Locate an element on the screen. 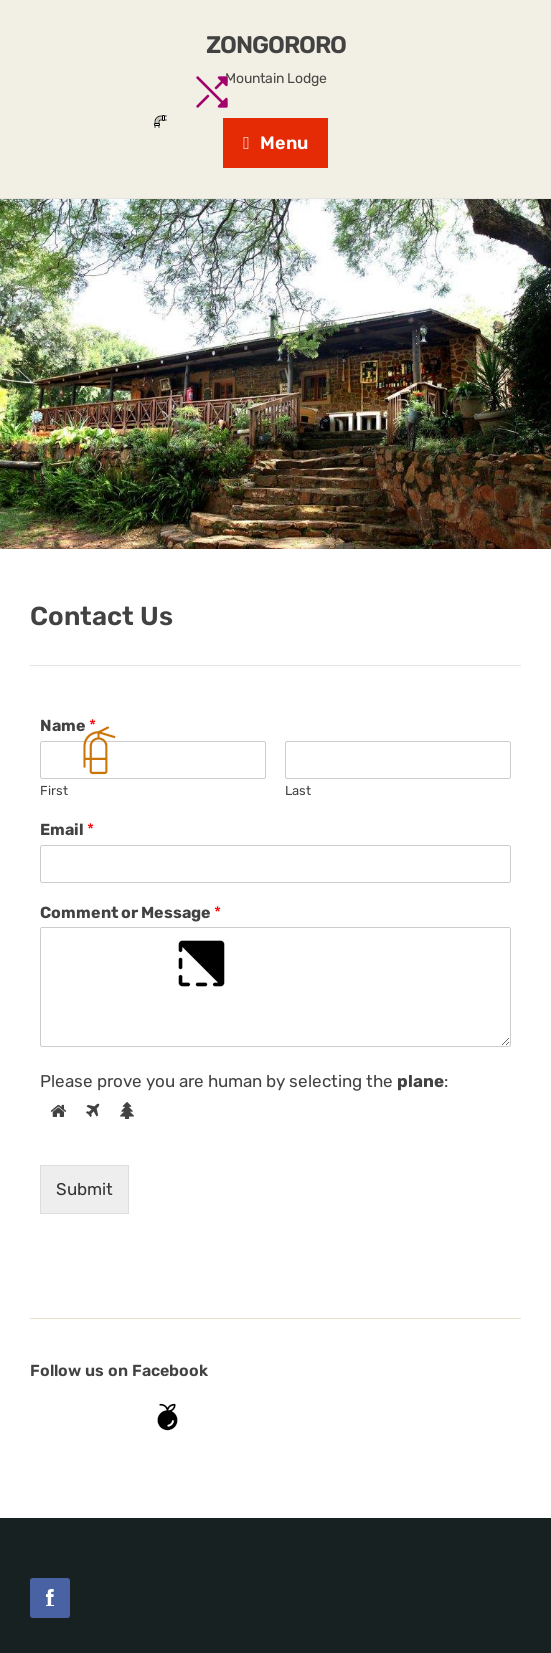 This screenshot has height=1653, width=551. indicates fruit or produce category is located at coordinates (167, 1417).